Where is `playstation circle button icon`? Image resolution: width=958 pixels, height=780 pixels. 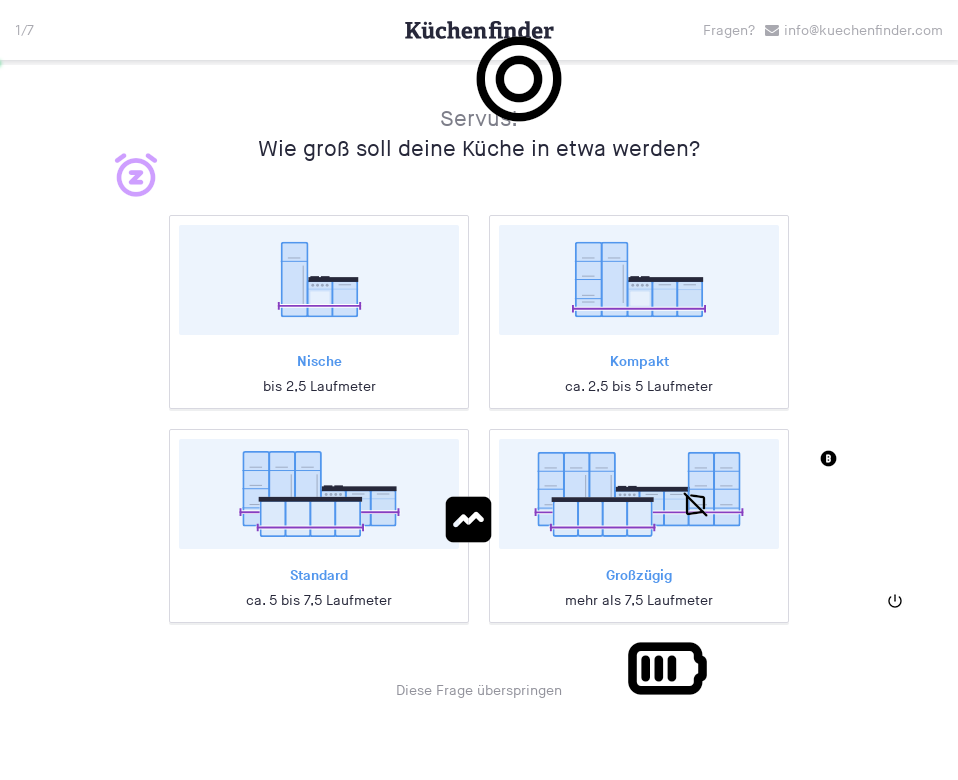
playstation circle button icon is located at coordinates (519, 79).